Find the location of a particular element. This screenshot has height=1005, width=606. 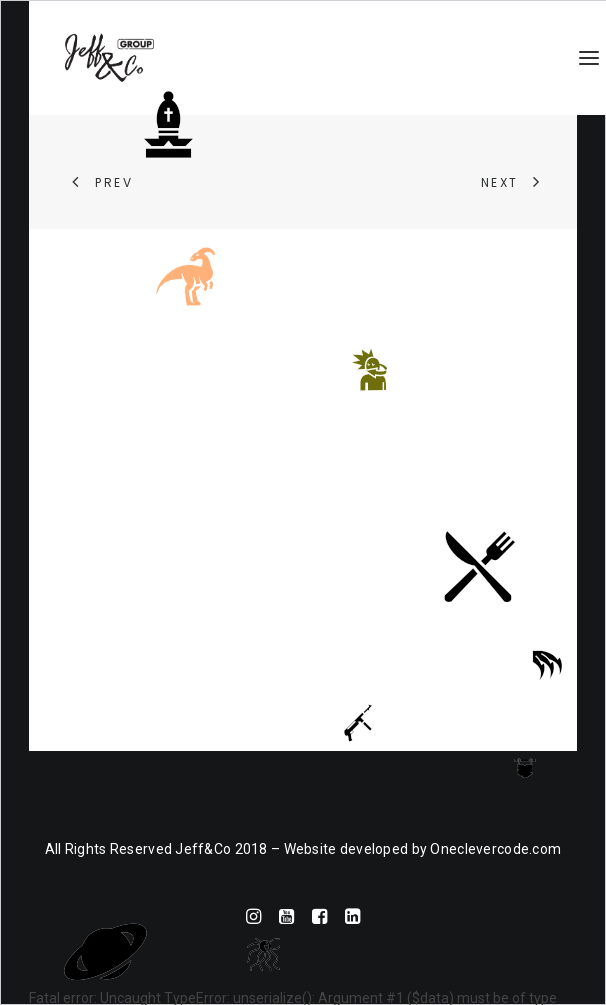

indicates distraction or loss of focus is located at coordinates (369, 369).